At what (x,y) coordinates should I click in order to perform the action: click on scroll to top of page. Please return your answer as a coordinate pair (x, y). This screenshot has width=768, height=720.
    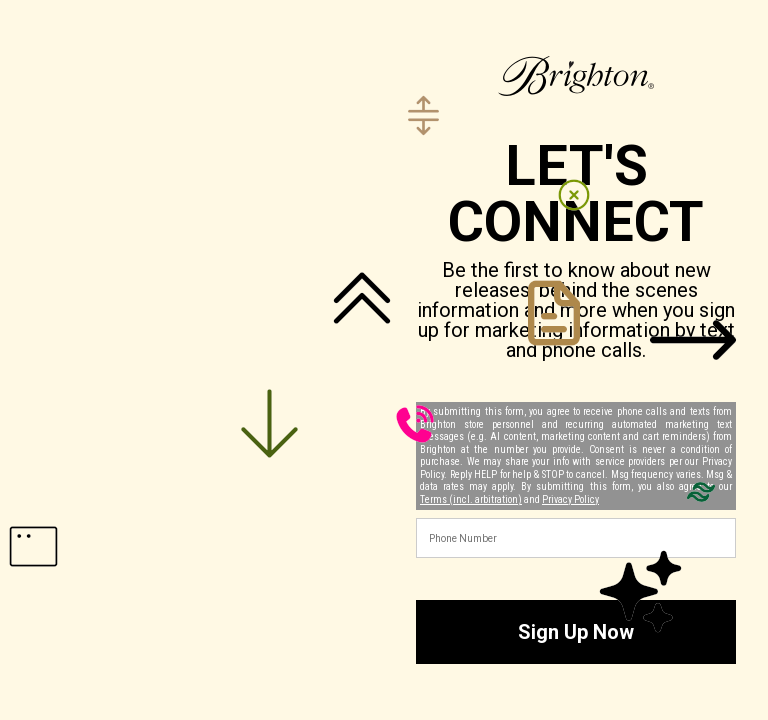
    Looking at the image, I should click on (362, 298).